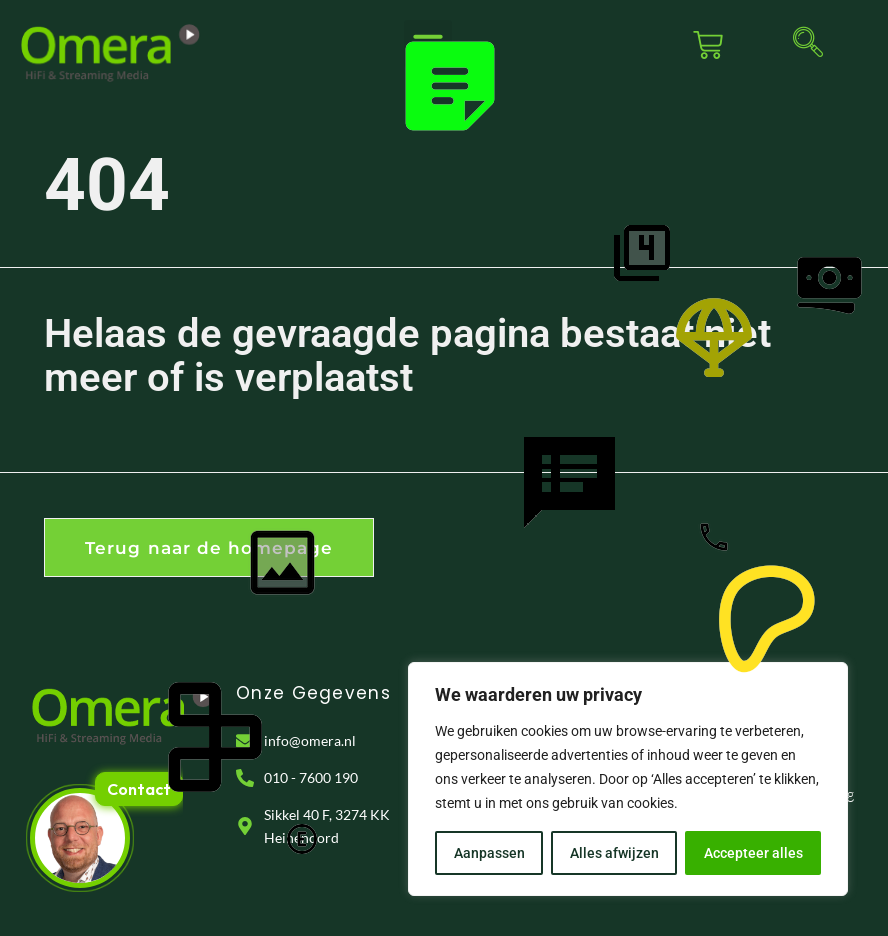 The image size is (888, 936). Describe the element at coordinates (207, 737) in the screenshot. I see `open replit` at that location.